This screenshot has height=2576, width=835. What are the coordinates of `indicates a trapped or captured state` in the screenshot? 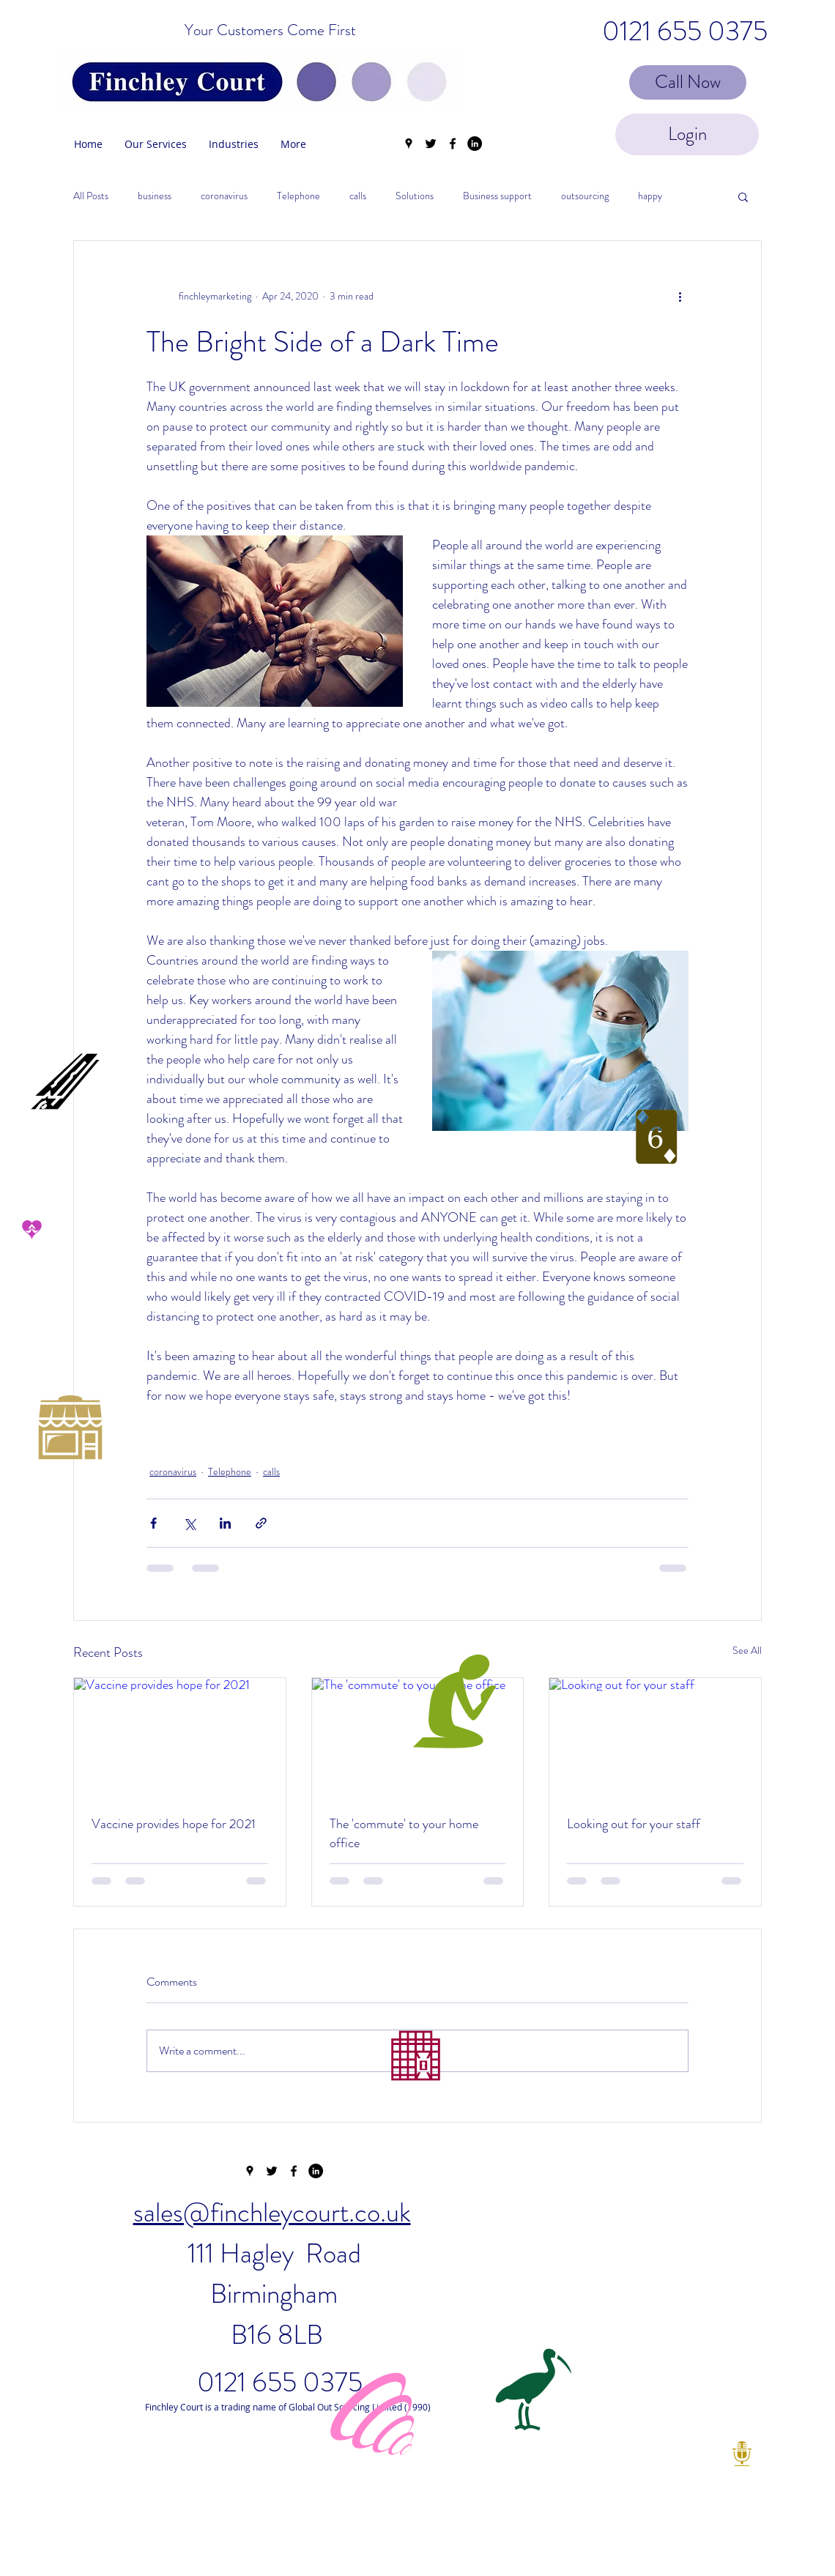 It's located at (415, 2052).